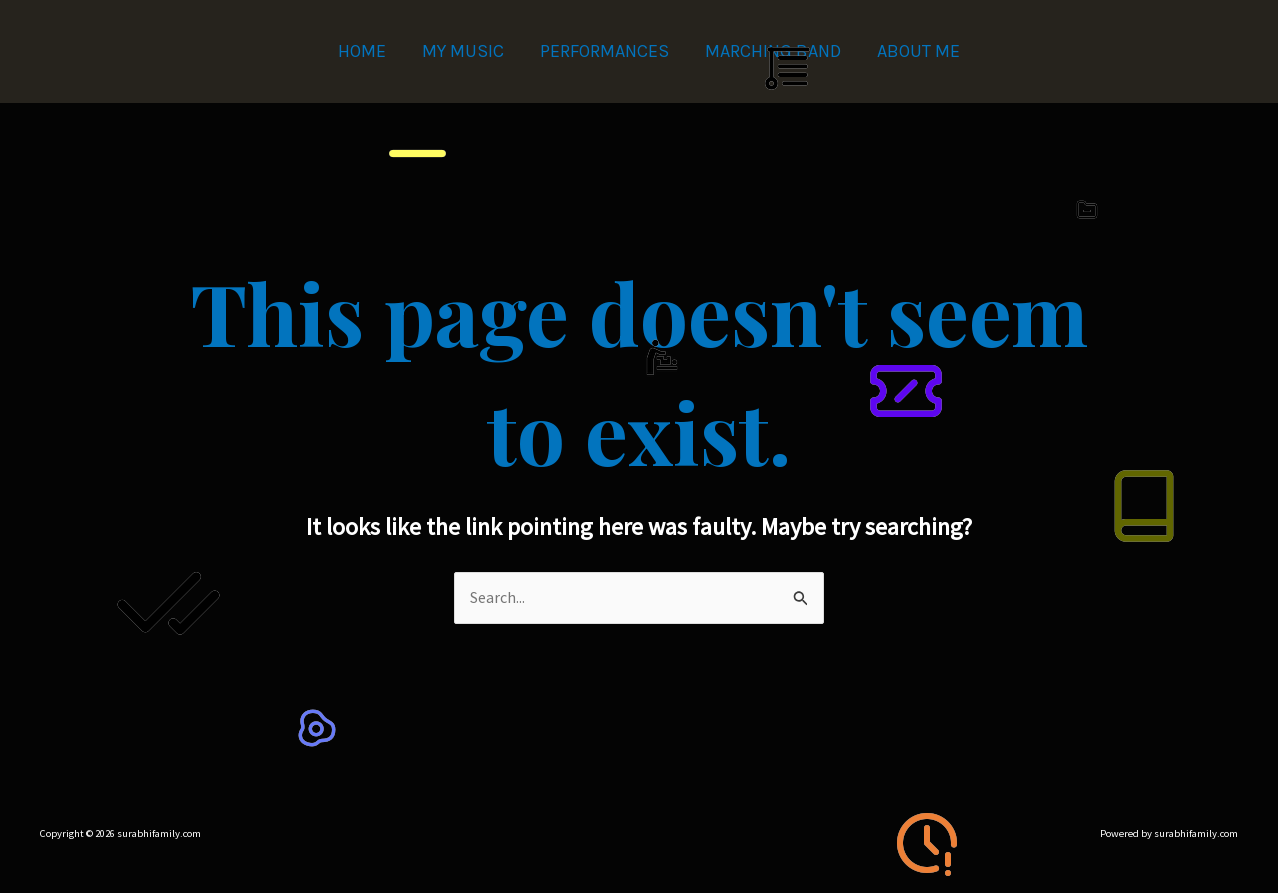 The image size is (1278, 893). What do you see at coordinates (662, 358) in the screenshot?
I see `indicates baby changing station nearby` at bounding box center [662, 358].